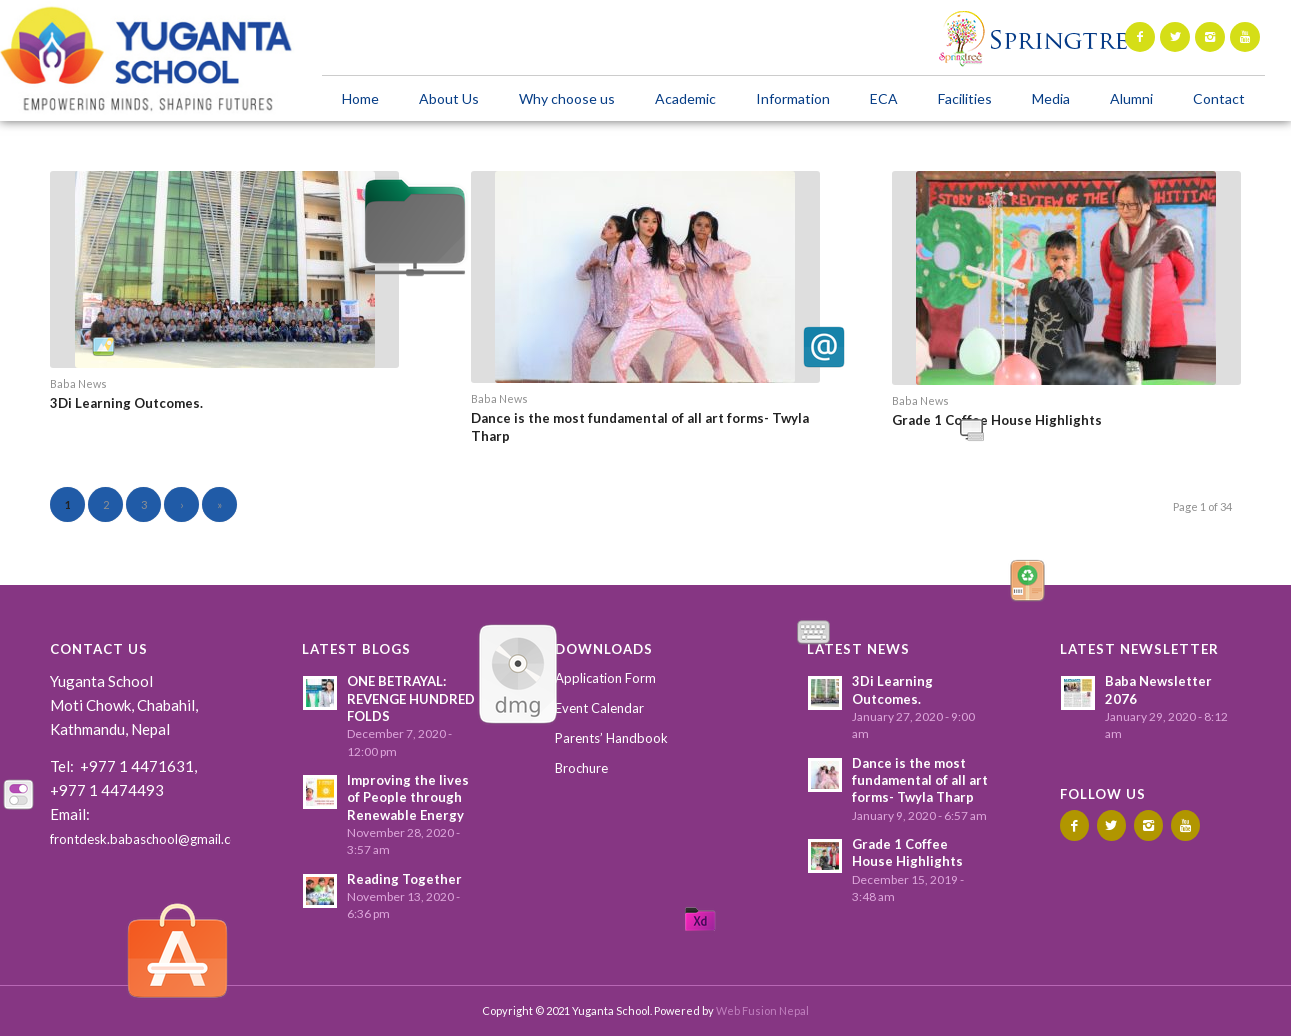  Describe the element at coordinates (415, 226) in the screenshot. I see `access files stored on a remote server` at that location.